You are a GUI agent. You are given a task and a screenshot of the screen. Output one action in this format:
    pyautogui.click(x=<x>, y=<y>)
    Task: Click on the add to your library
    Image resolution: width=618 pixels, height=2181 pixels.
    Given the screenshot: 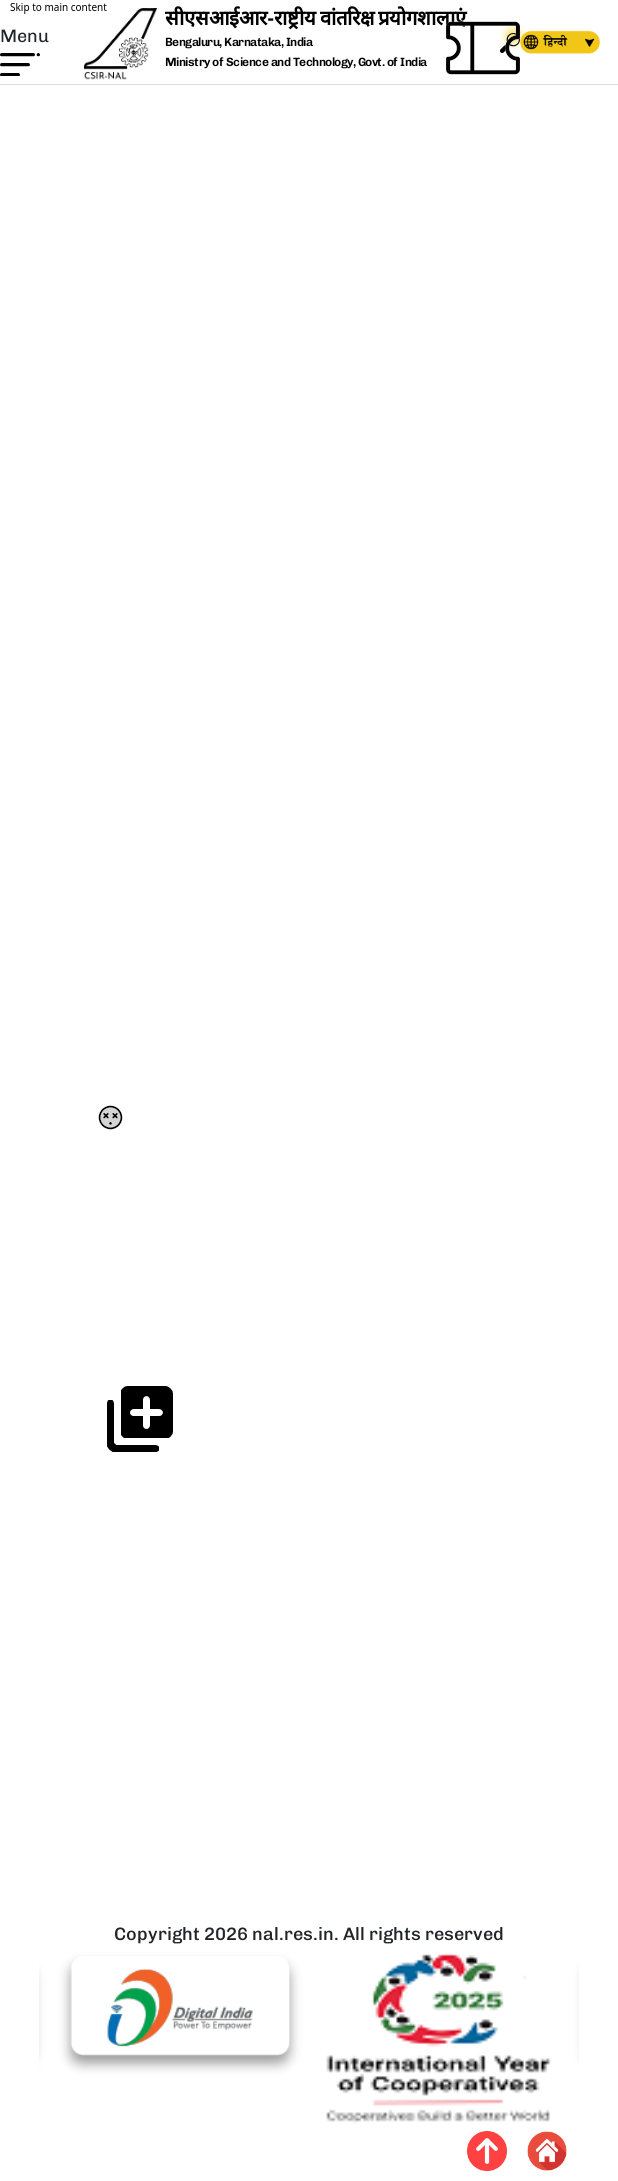 What is the action you would take?
    pyautogui.click(x=140, y=1419)
    